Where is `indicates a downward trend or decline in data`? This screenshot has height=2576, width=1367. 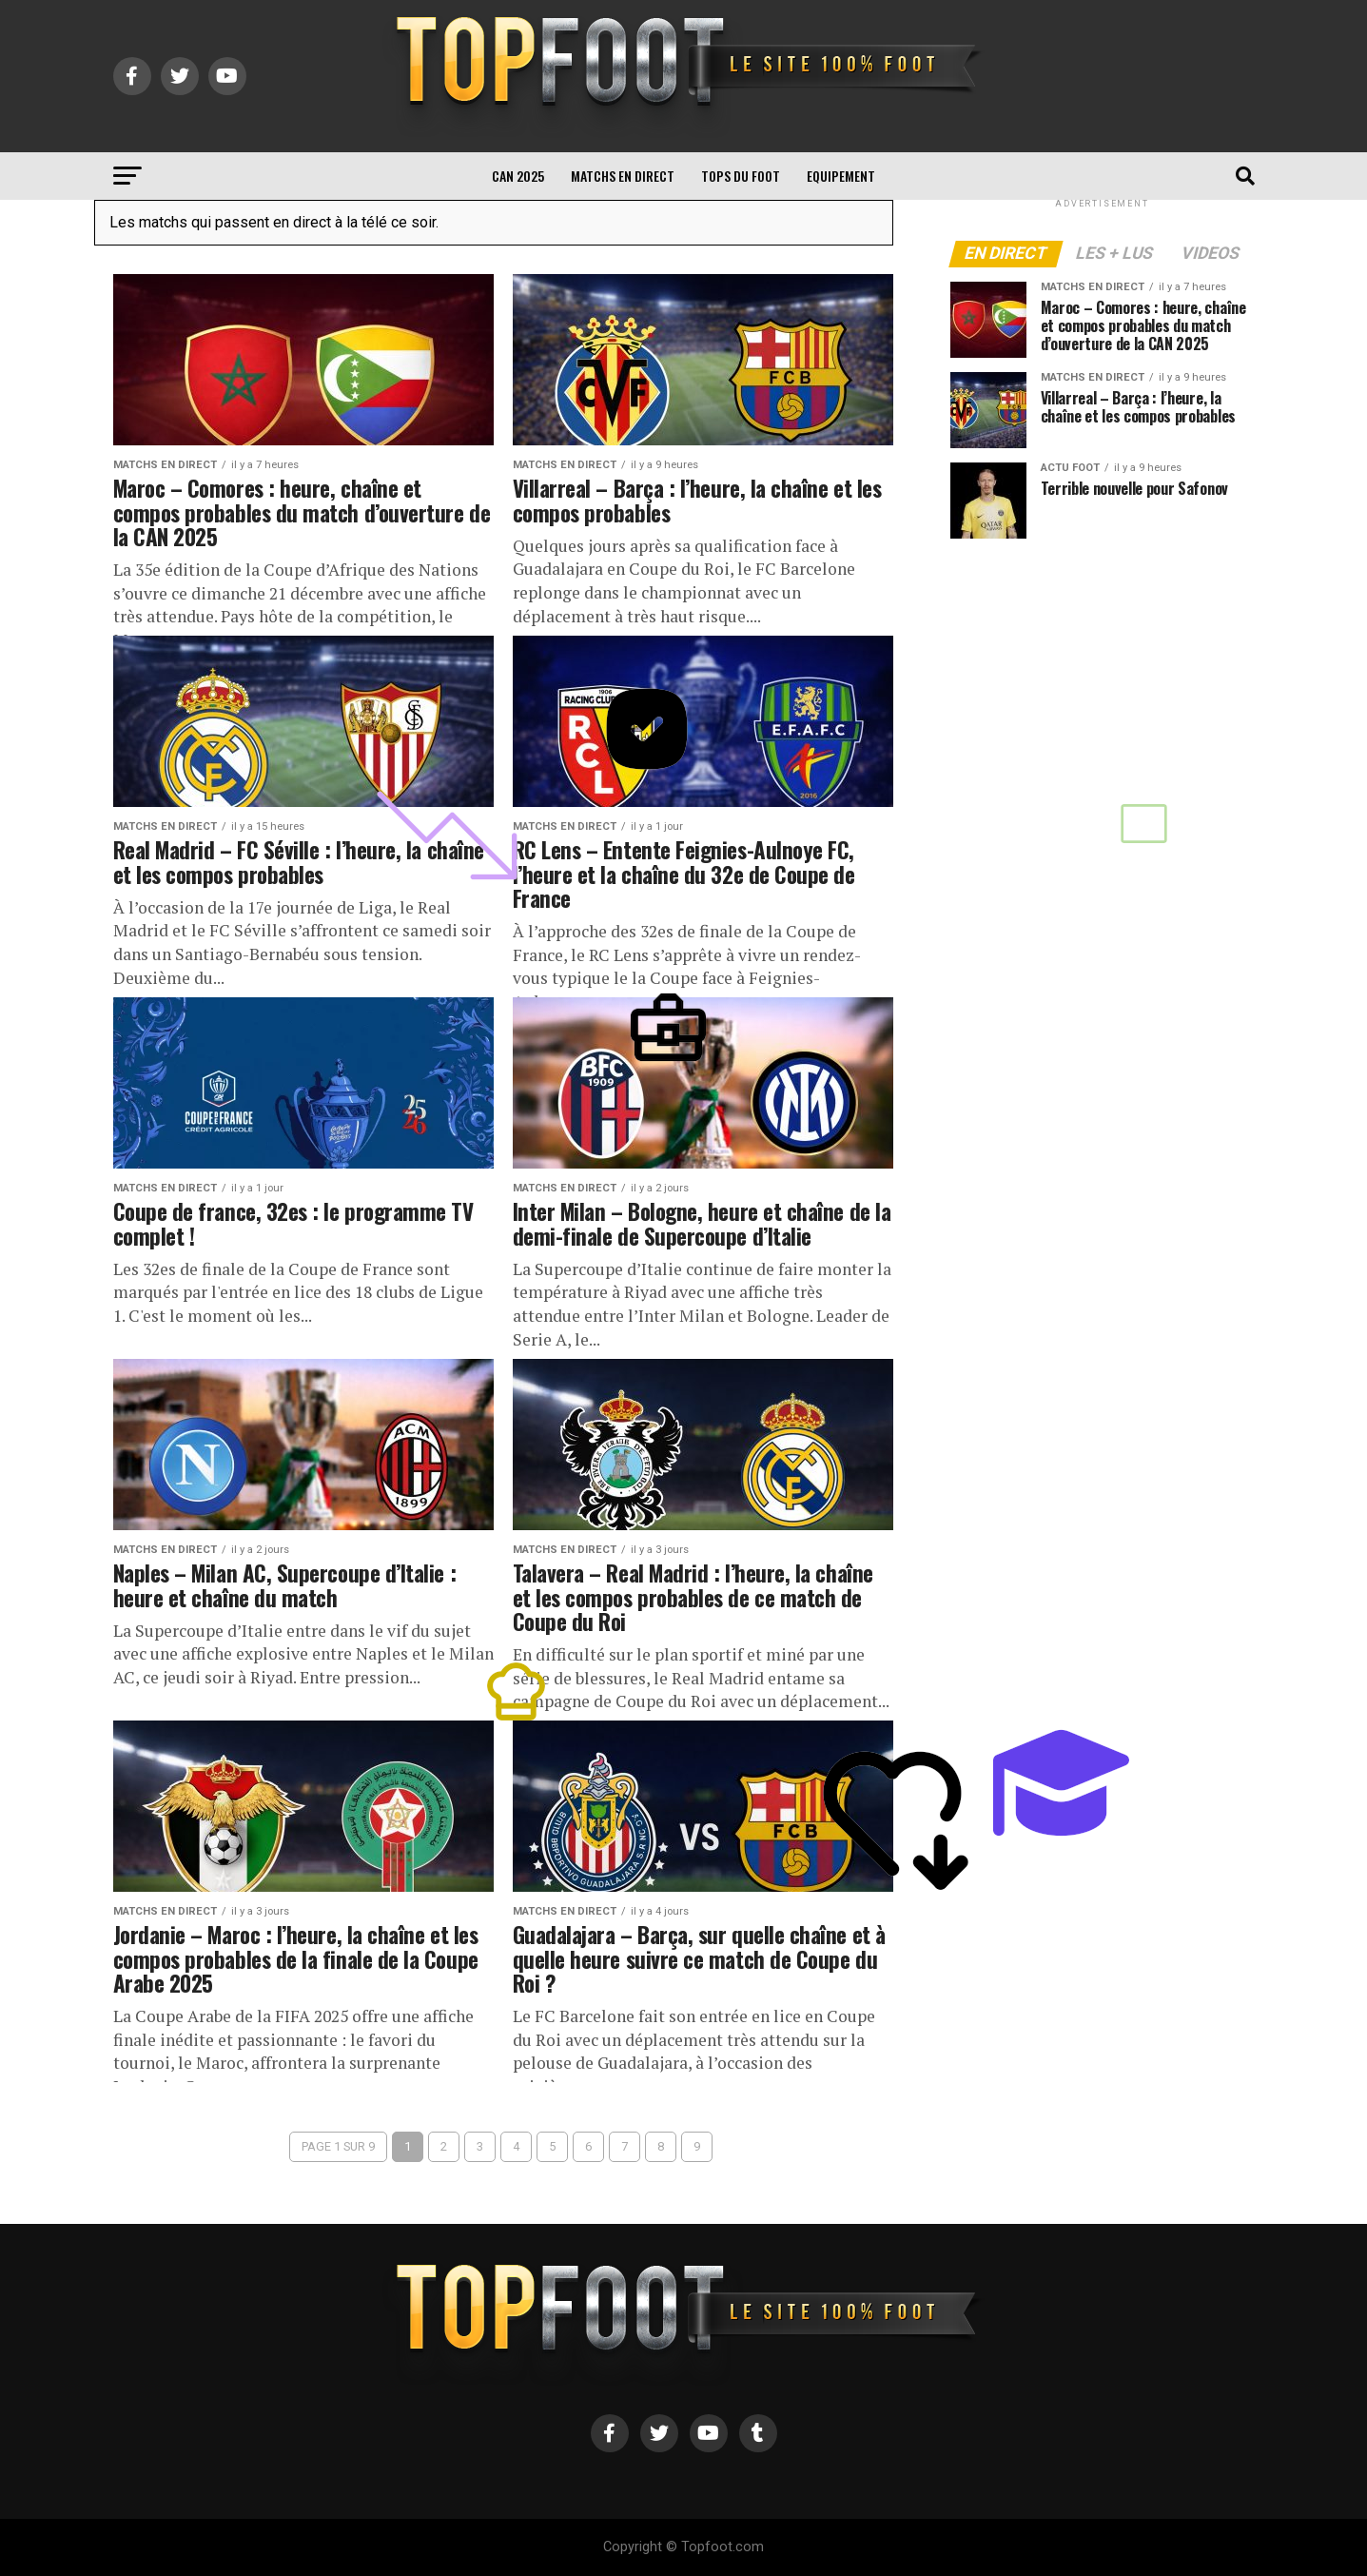 indicates a downward trend or decline in data is located at coordinates (447, 836).